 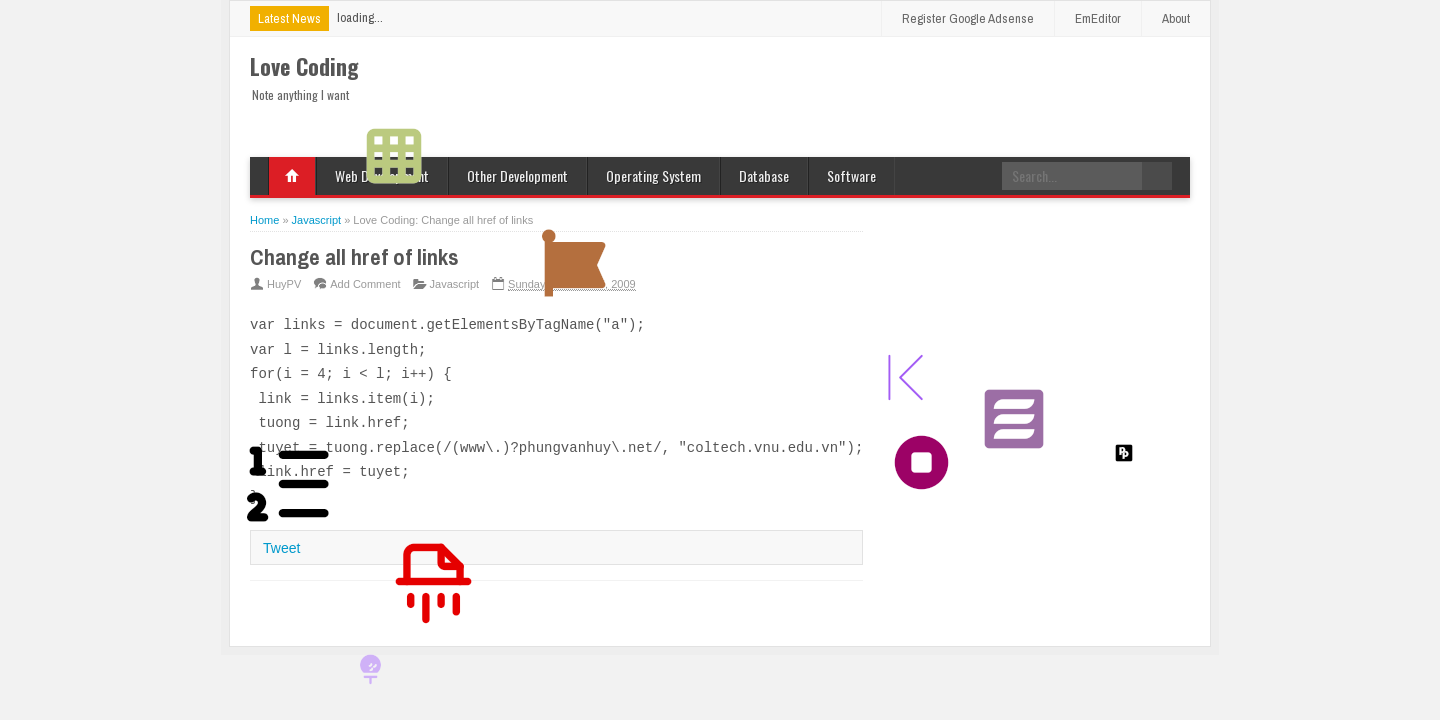 I want to click on jxl image format logo, so click(x=1014, y=419).